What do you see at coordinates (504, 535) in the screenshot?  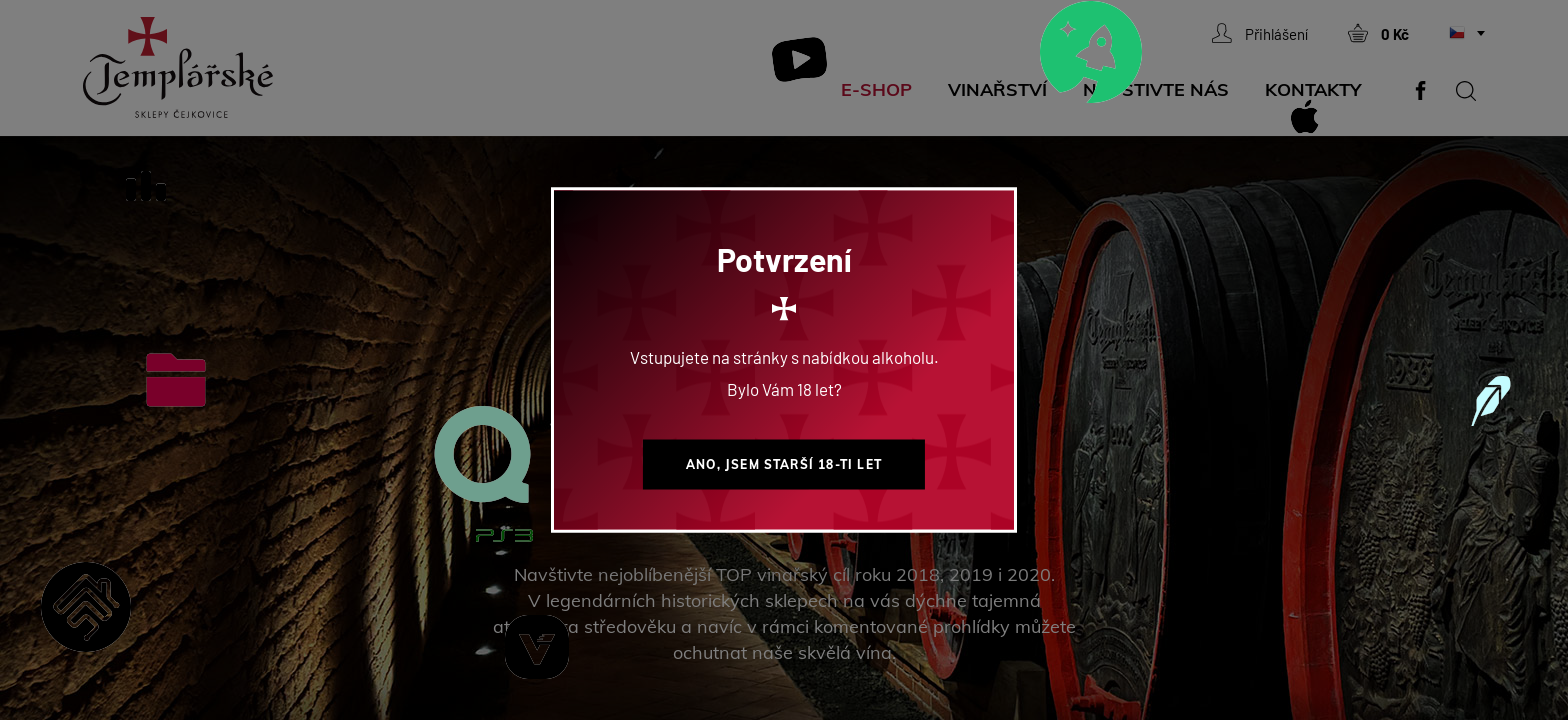 I see `PlayStation 3 brand logo` at bounding box center [504, 535].